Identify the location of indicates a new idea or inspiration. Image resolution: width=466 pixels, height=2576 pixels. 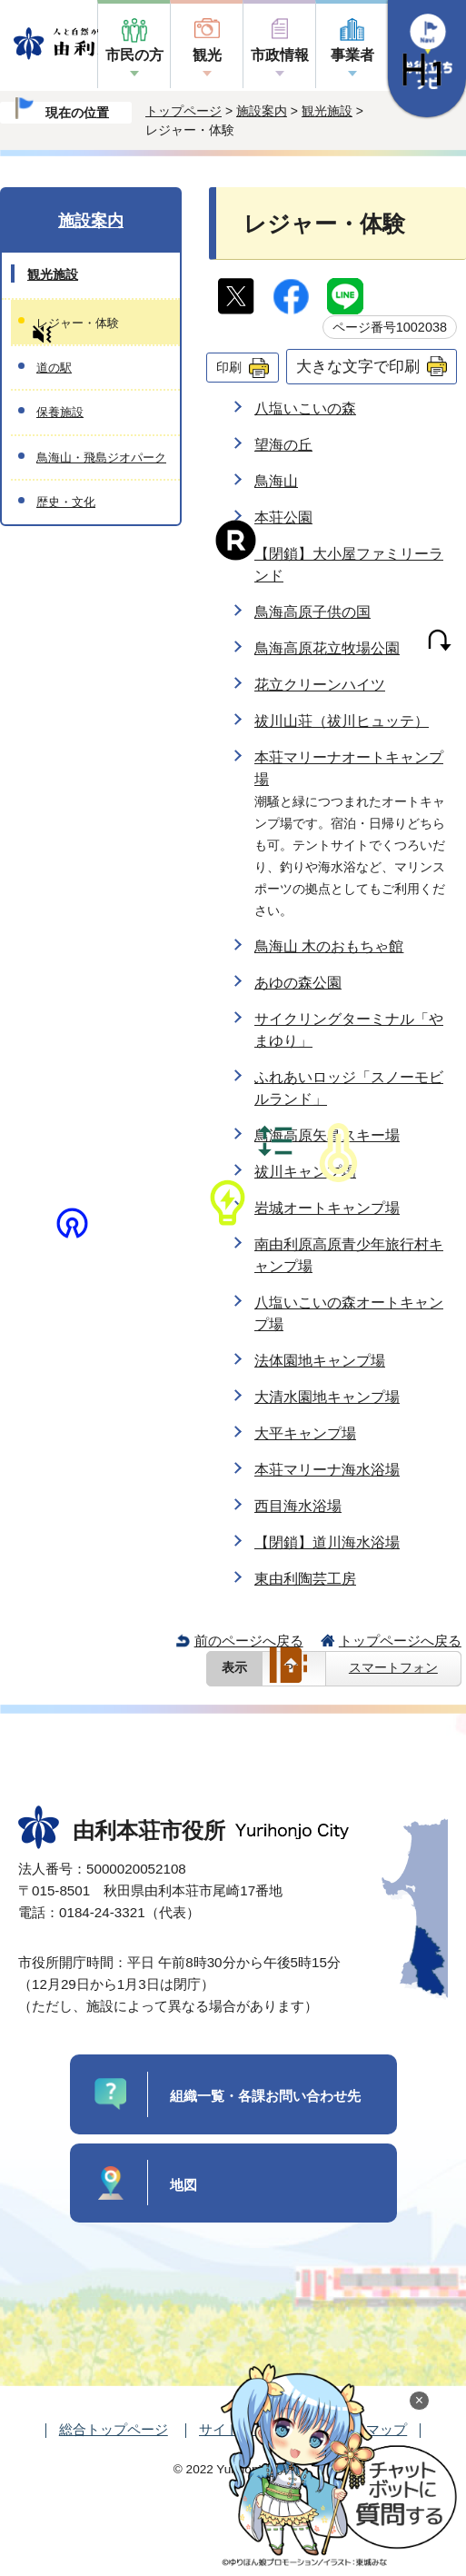
(227, 1201).